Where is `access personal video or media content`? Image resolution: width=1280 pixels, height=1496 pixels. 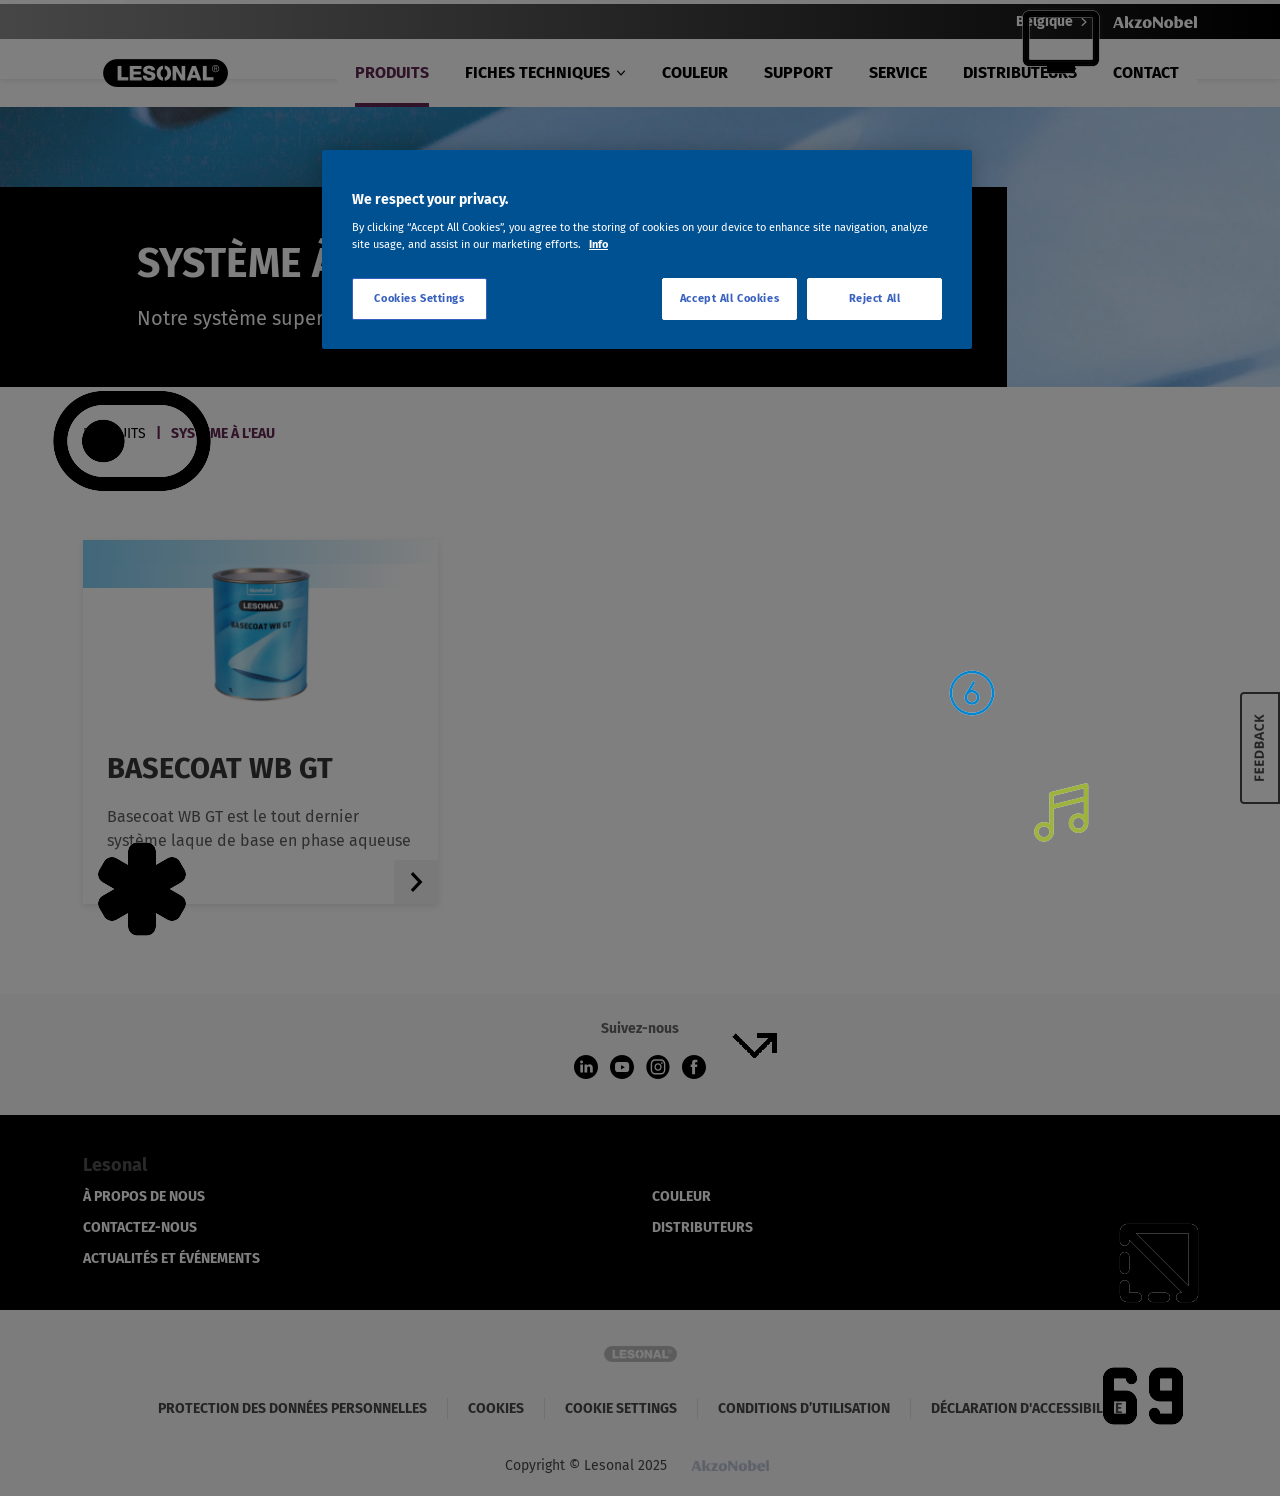 access personal video or media content is located at coordinates (1061, 42).